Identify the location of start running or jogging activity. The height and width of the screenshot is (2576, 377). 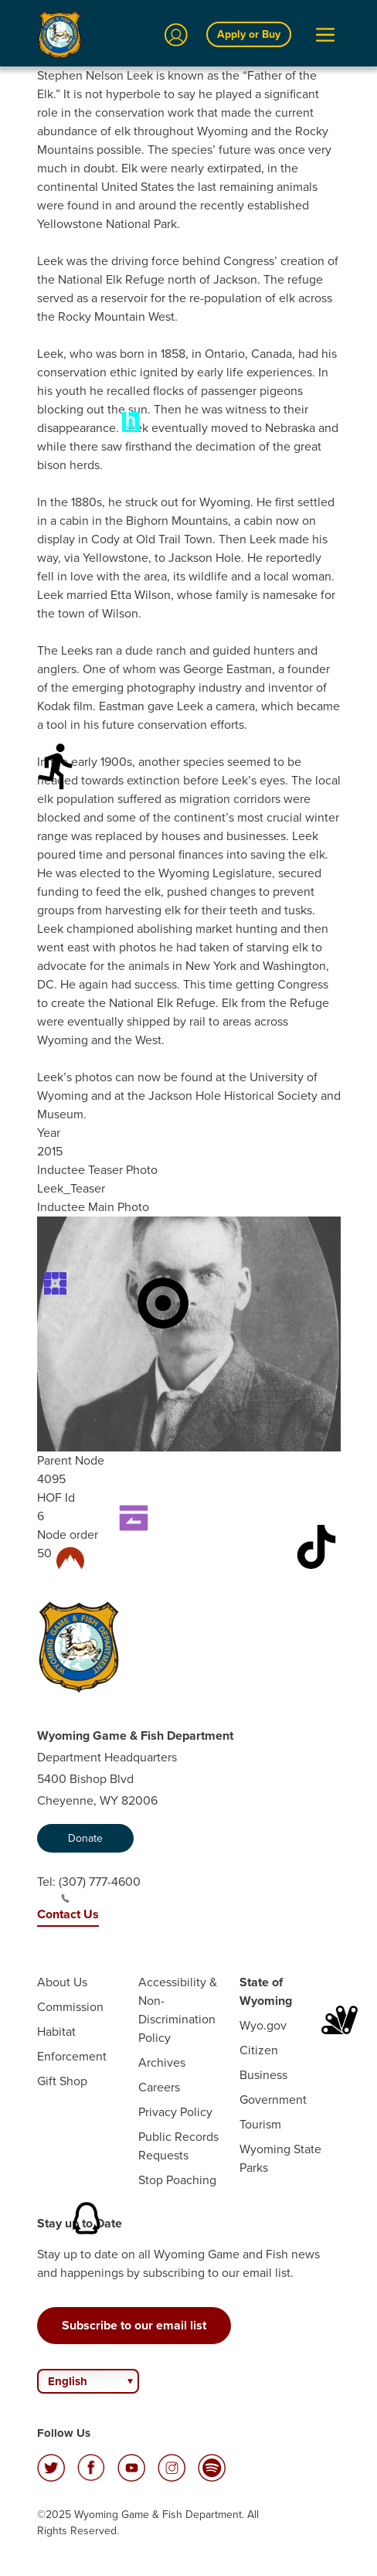
(57, 766).